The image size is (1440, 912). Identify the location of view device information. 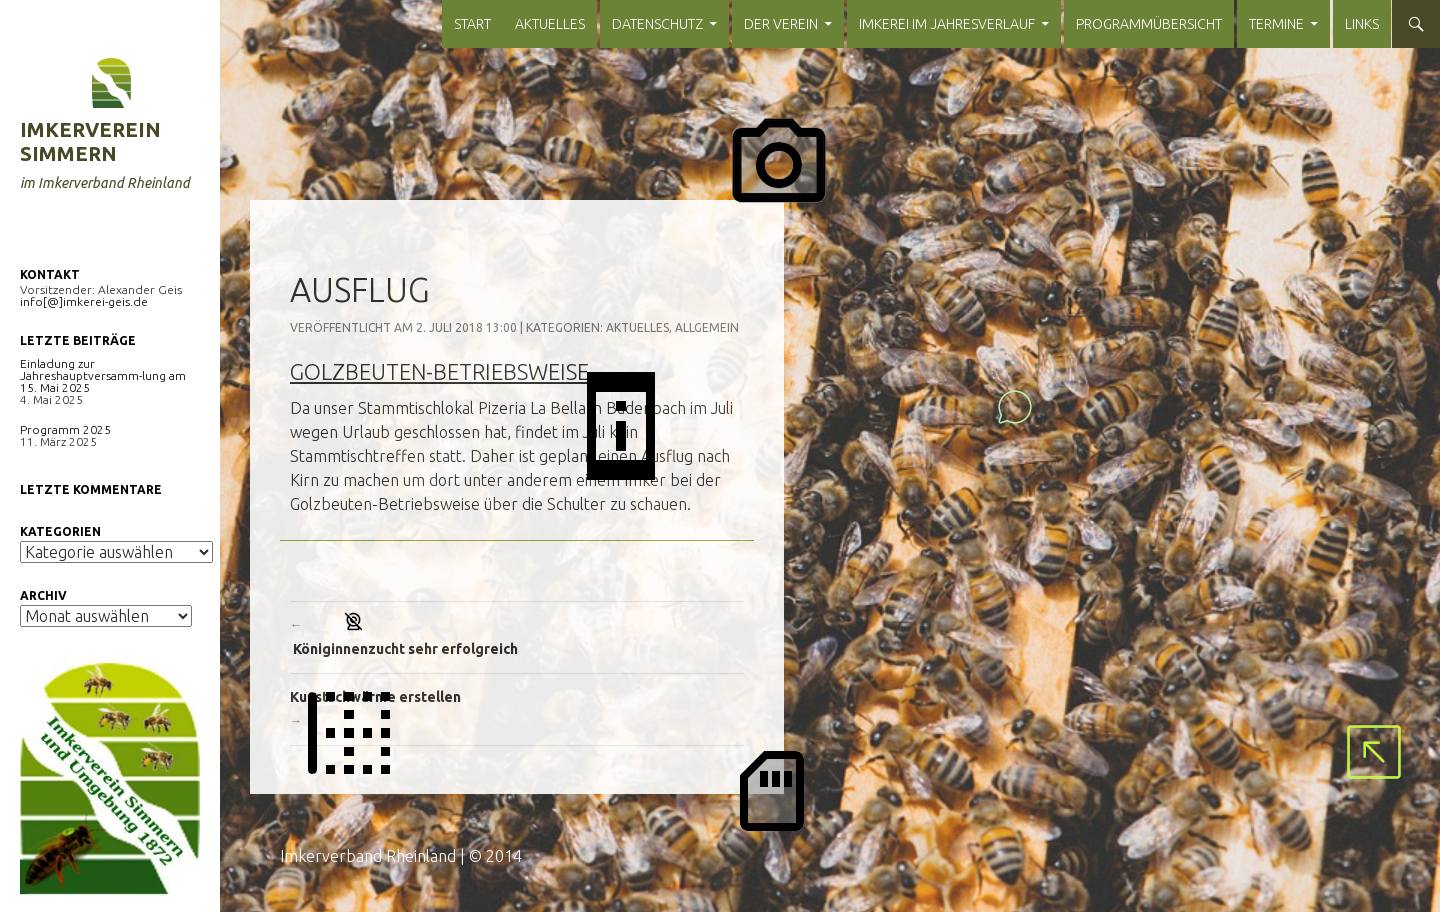
(621, 426).